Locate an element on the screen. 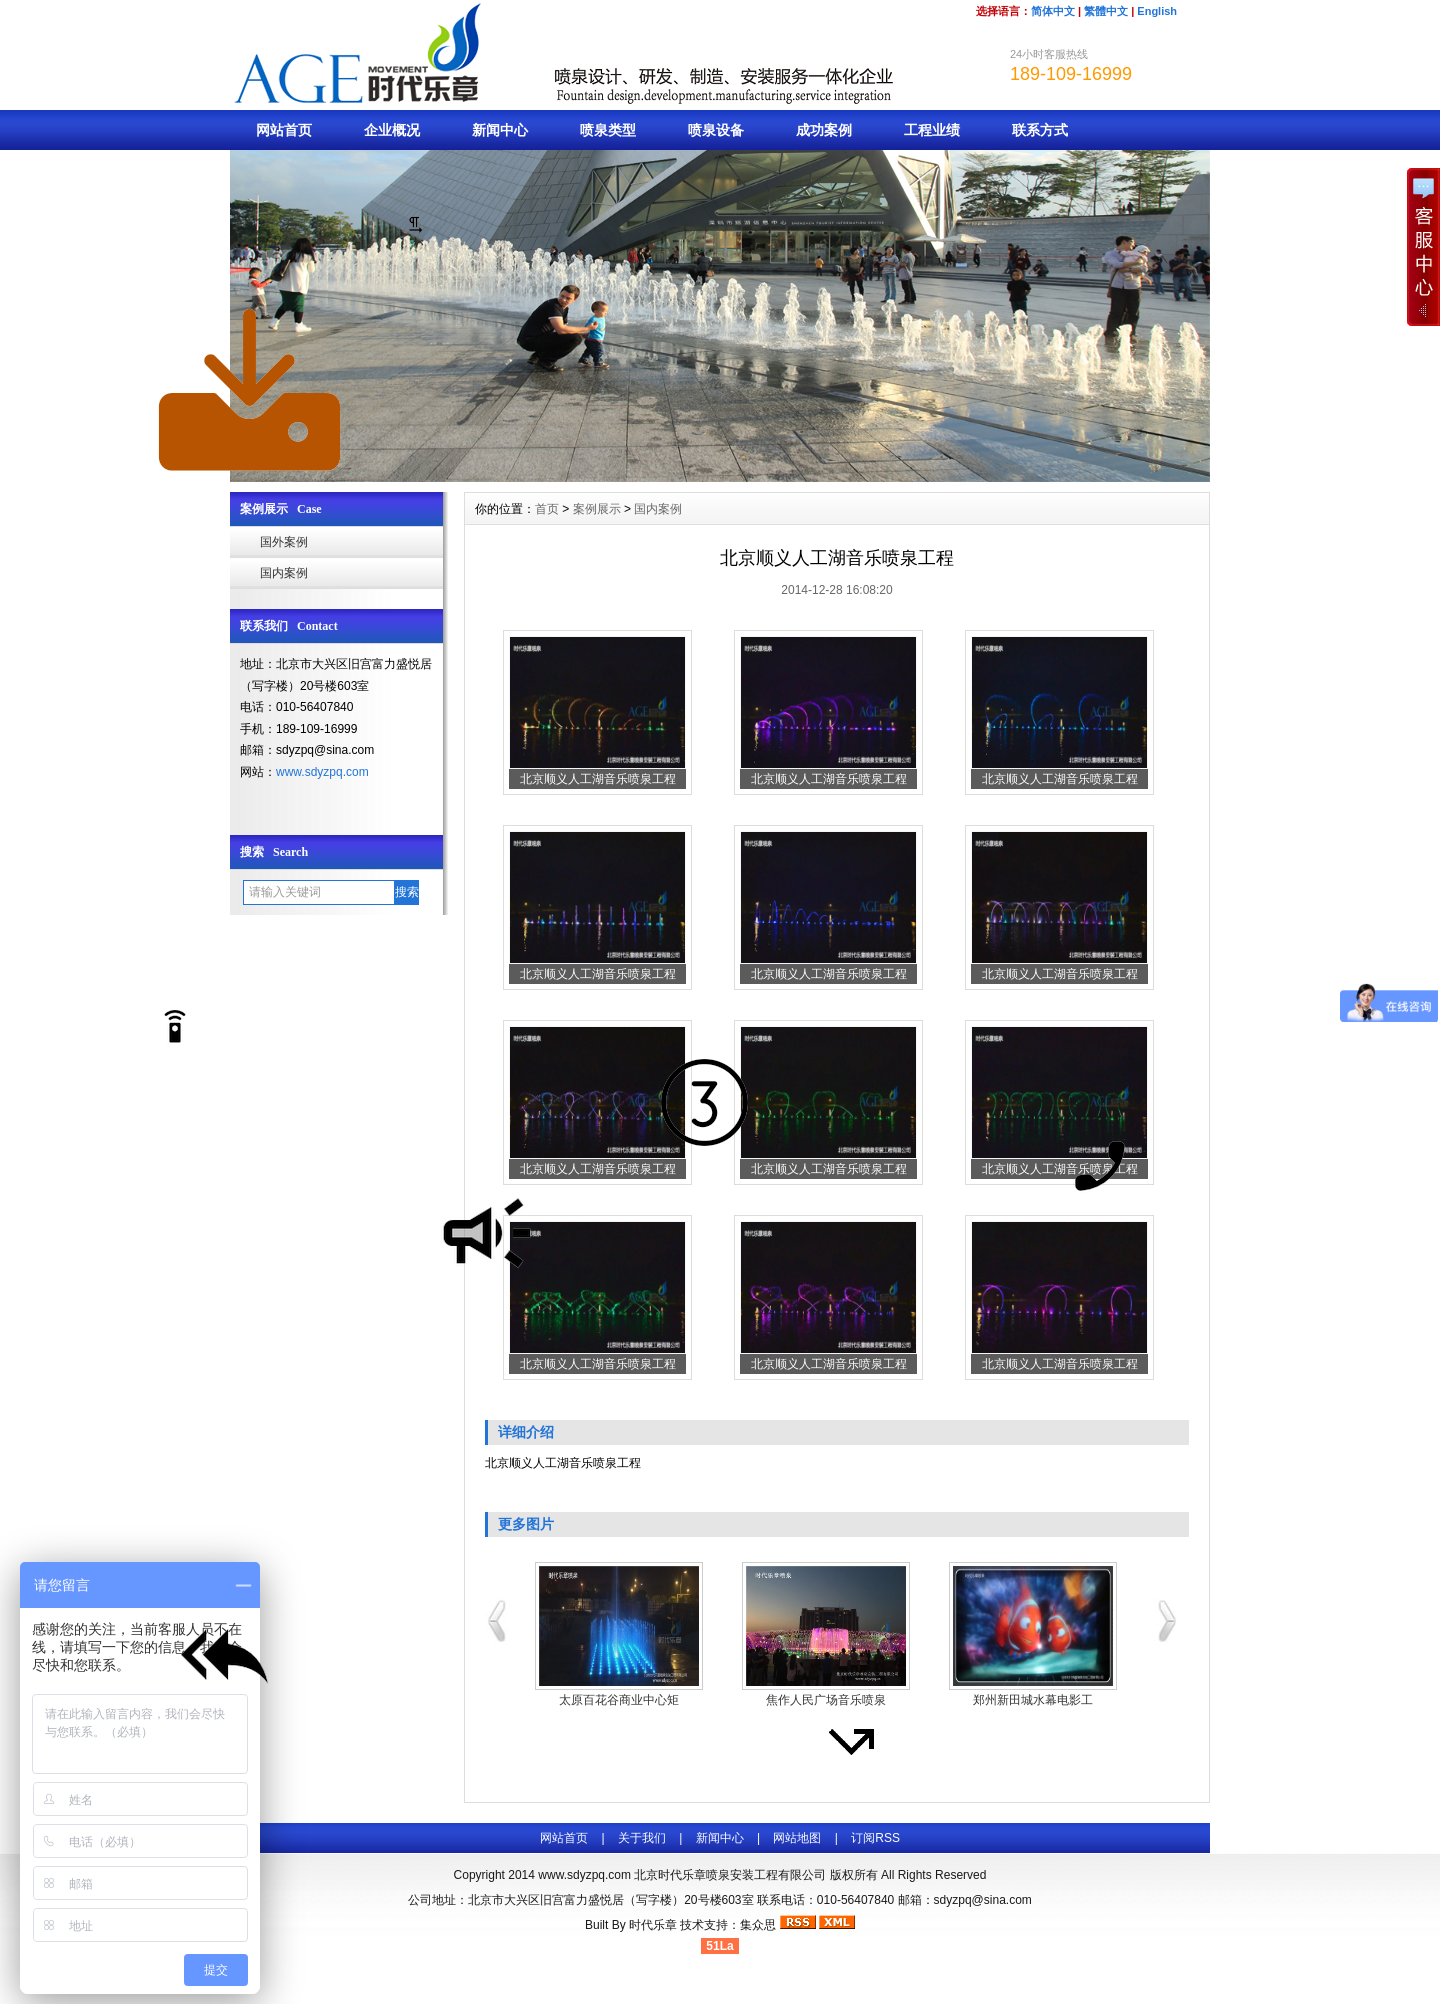  step 3 in a multi-step process is located at coordinates (704, 1102).